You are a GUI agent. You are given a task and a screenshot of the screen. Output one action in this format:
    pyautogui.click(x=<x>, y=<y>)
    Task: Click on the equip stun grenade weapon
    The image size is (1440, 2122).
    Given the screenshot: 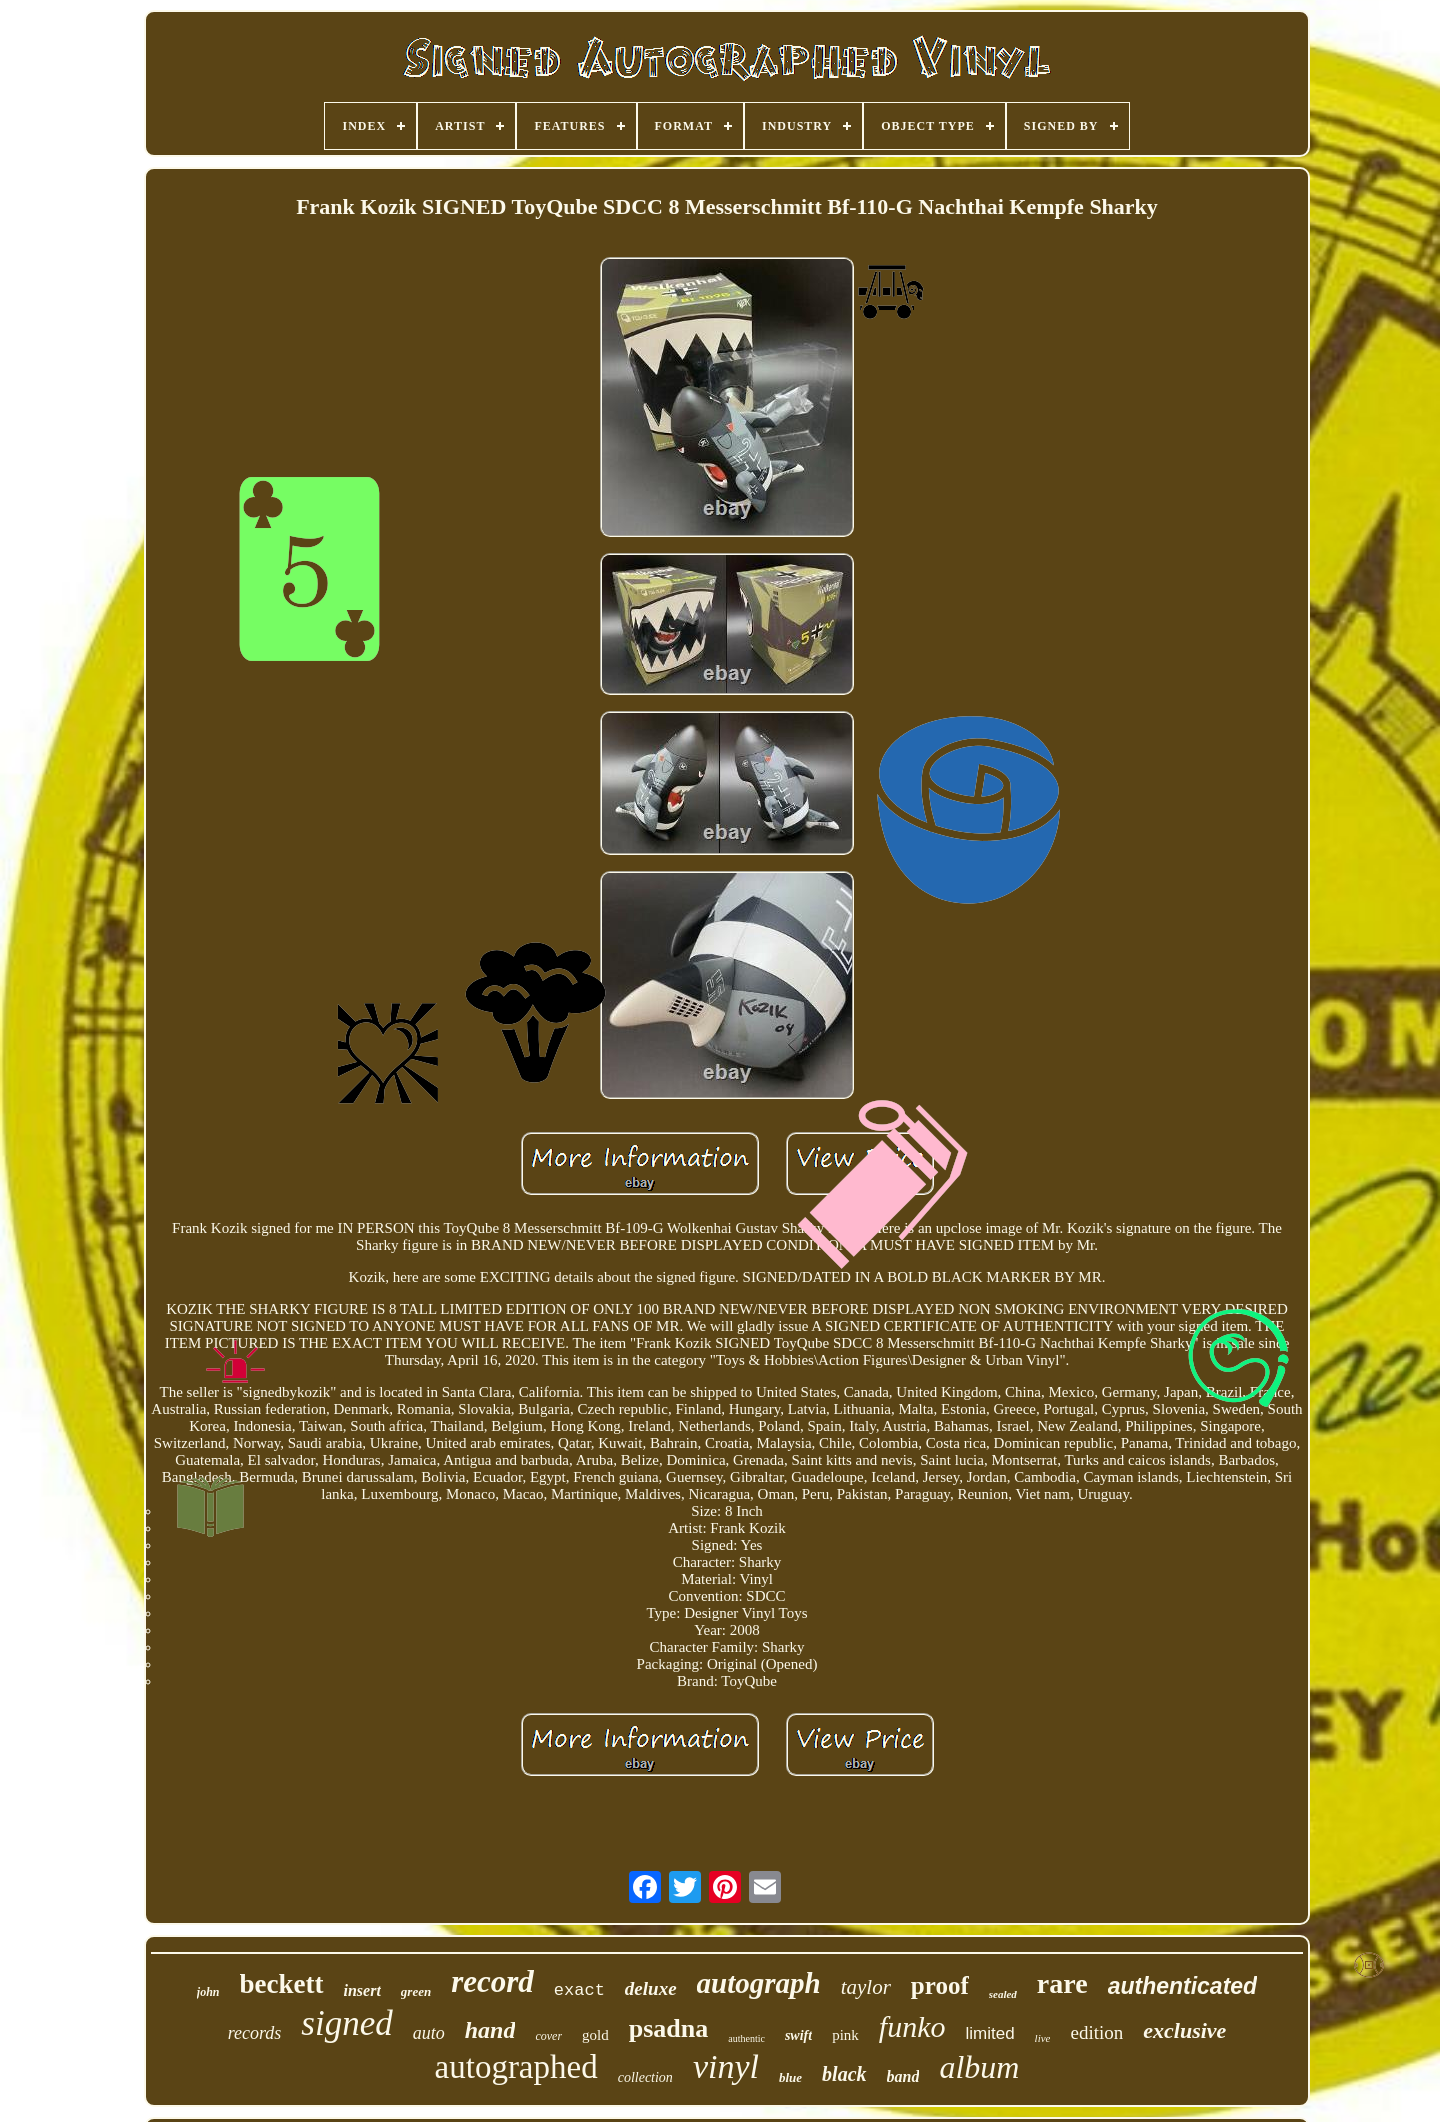 What is the action you would take?
    pyautogui.click(x=882, y=1184)
    